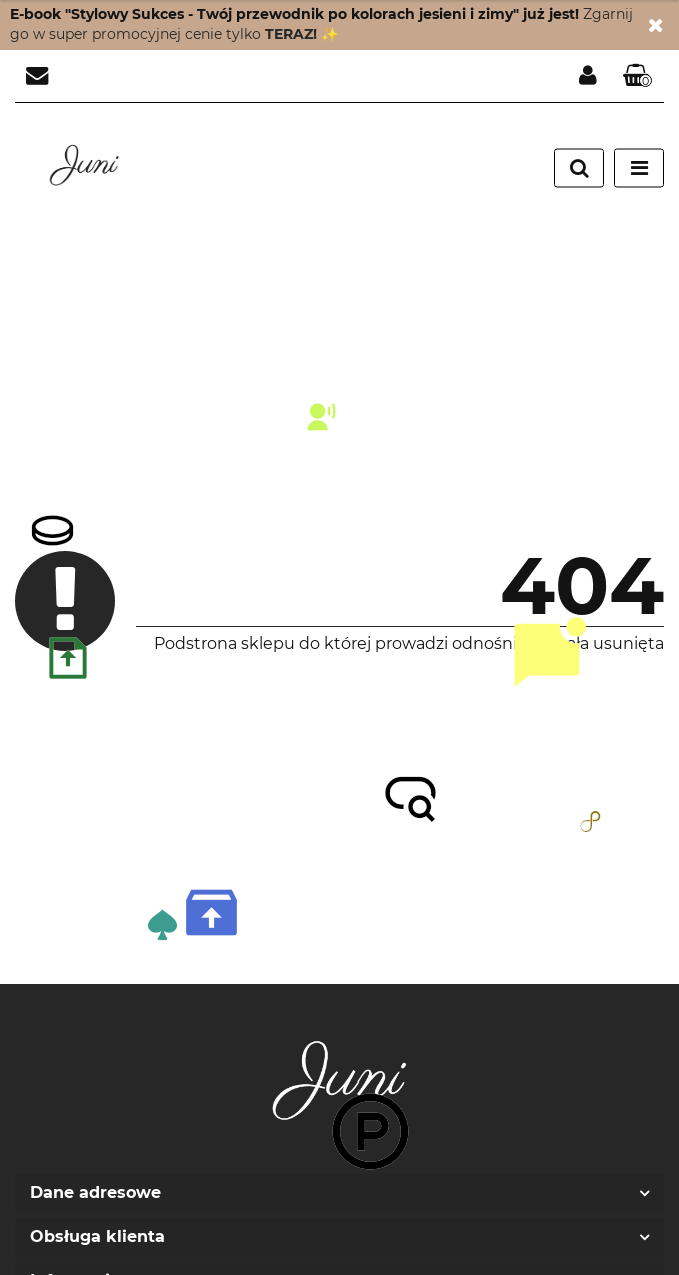 This screenshot has height=1275, width=679. I want to click on indicates unread messages in chat, so click(547, 653).